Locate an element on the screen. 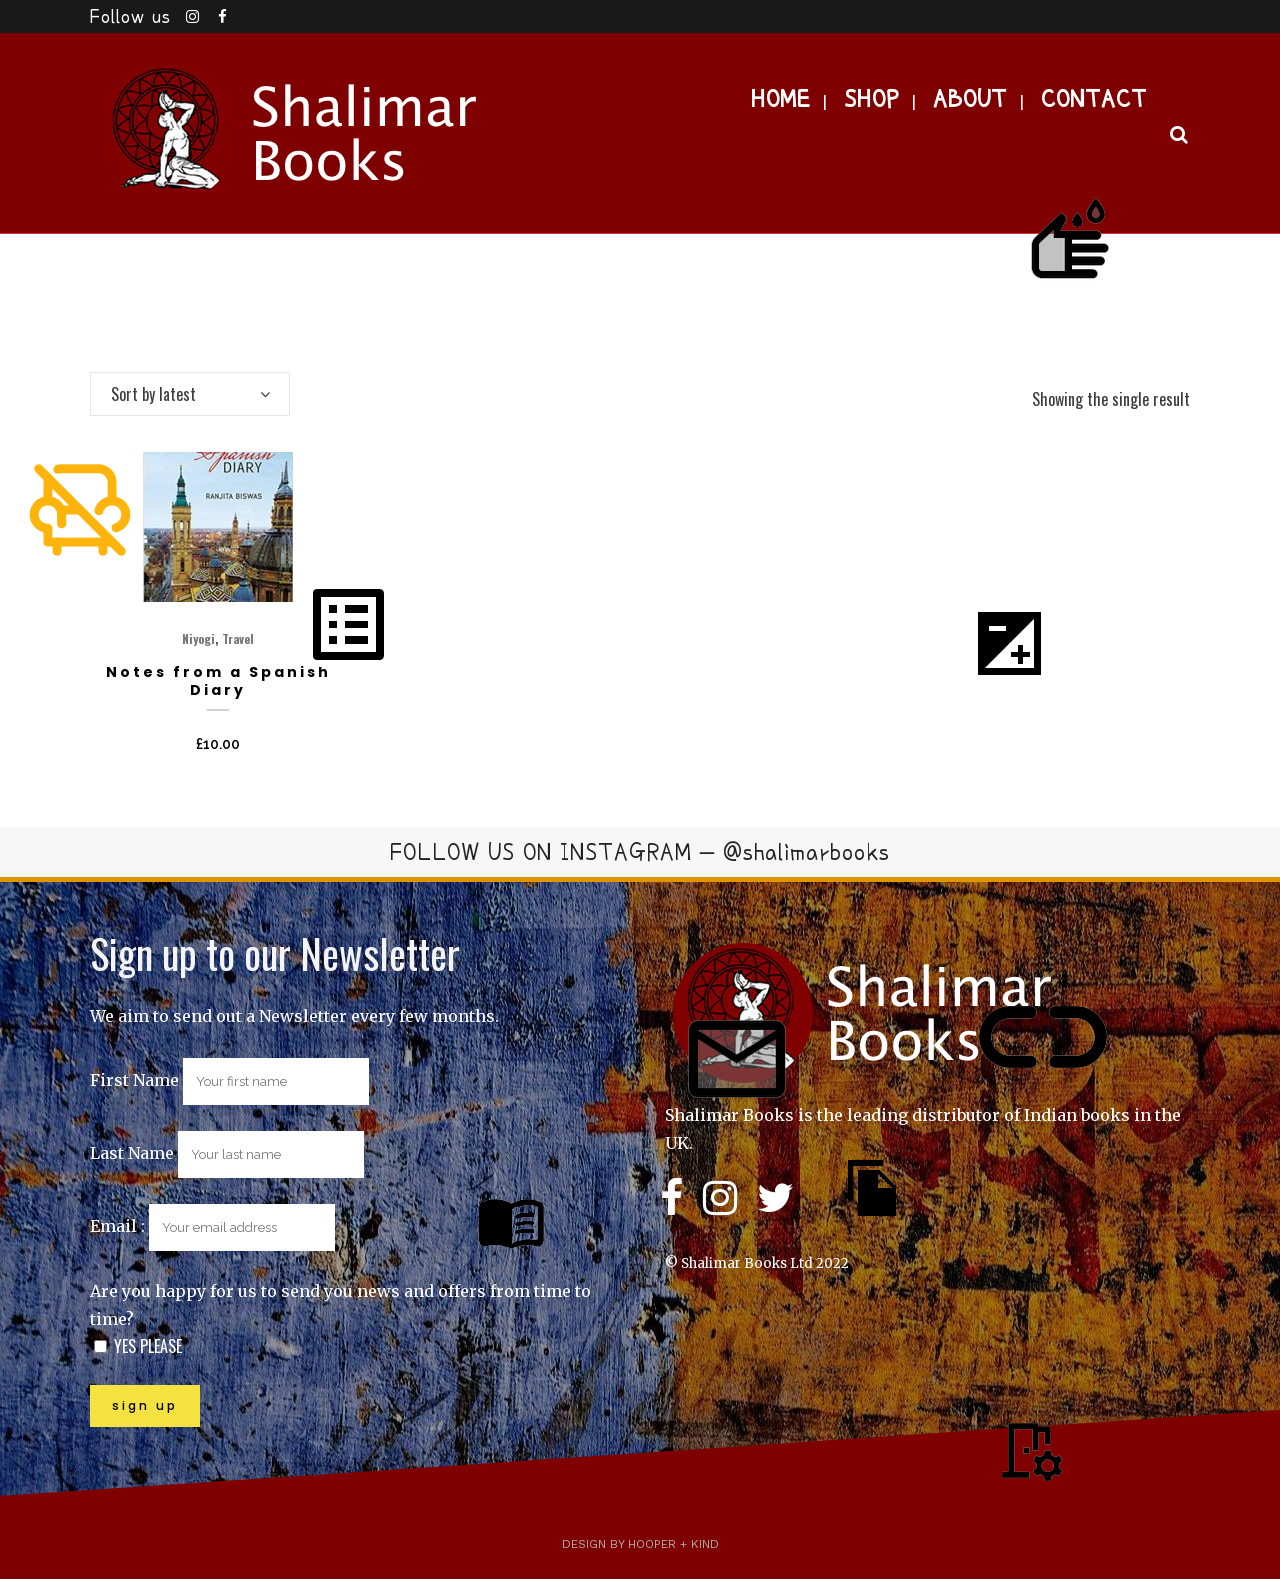 The height and width of the screenshot is (1579, 1280). view list details or summary is located at coordinates (348, 624).